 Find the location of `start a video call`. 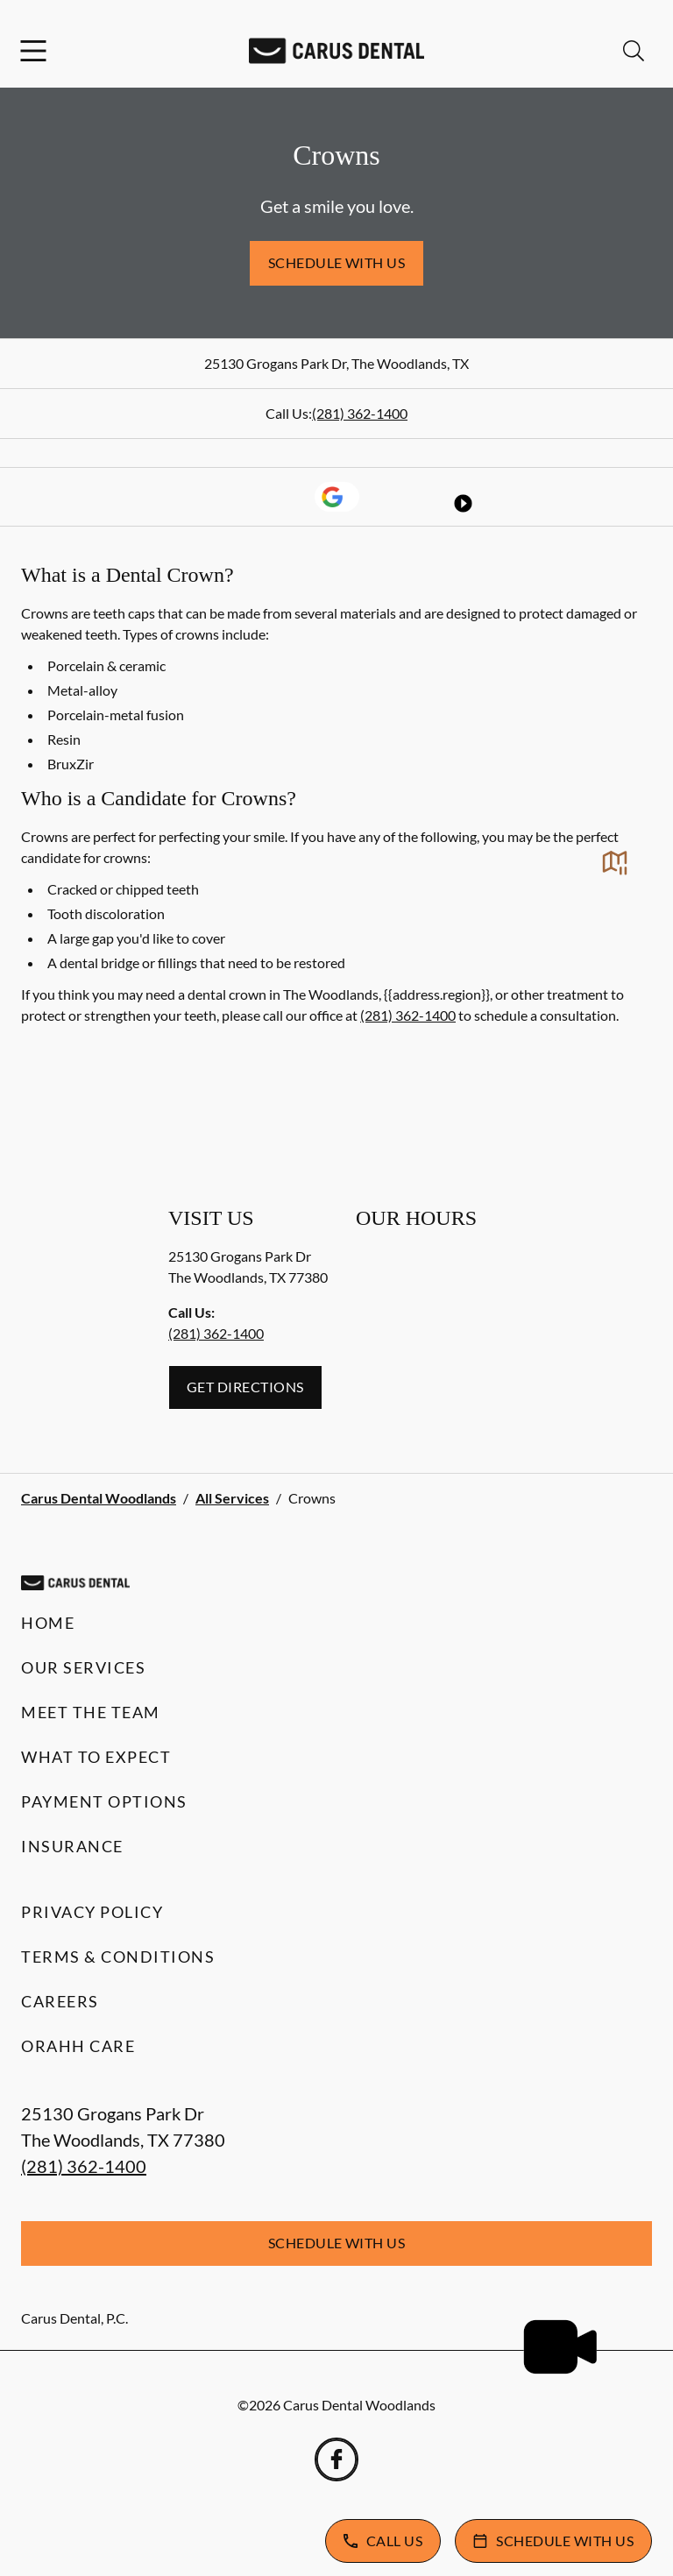

start a video call is located at coordinates (562, 2346).